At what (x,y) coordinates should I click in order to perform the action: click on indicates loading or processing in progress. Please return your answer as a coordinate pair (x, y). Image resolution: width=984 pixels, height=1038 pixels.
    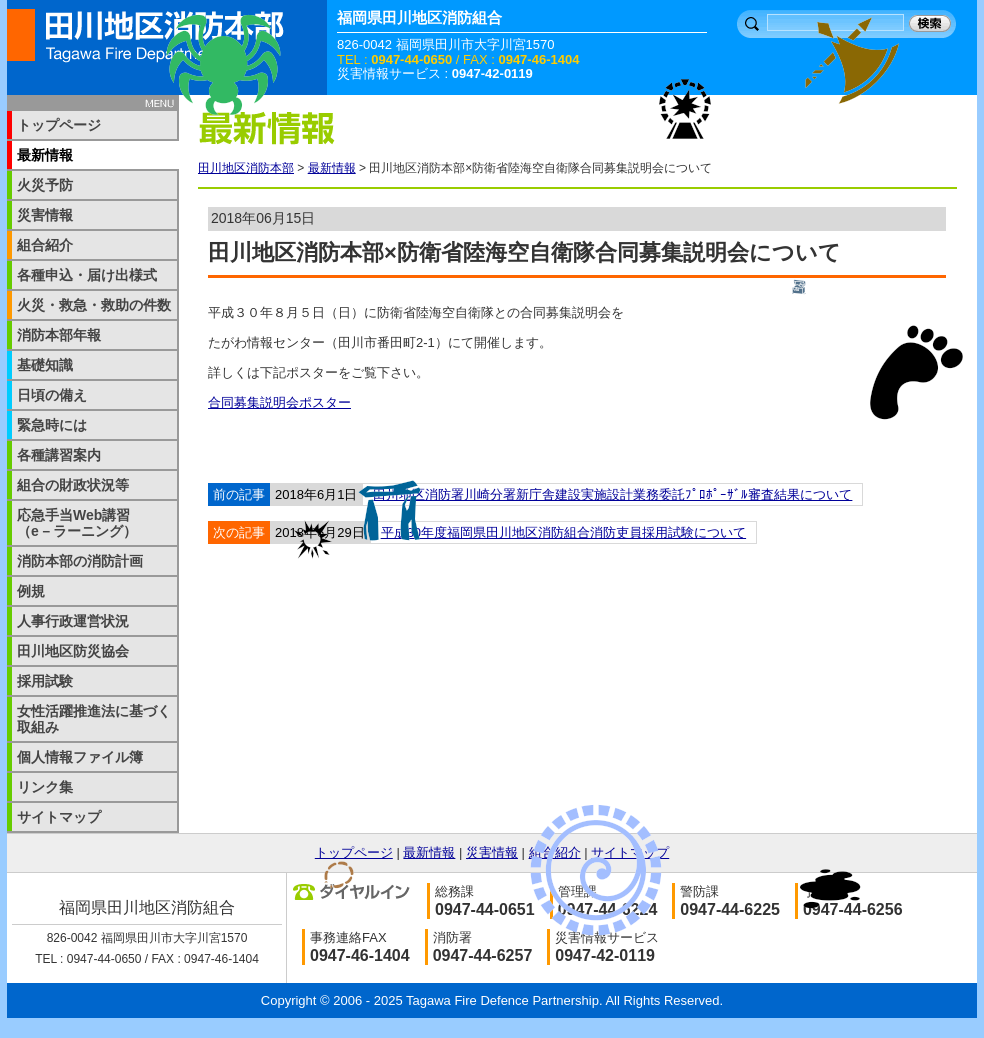
    Looking at the image, I should click on (339, 875).